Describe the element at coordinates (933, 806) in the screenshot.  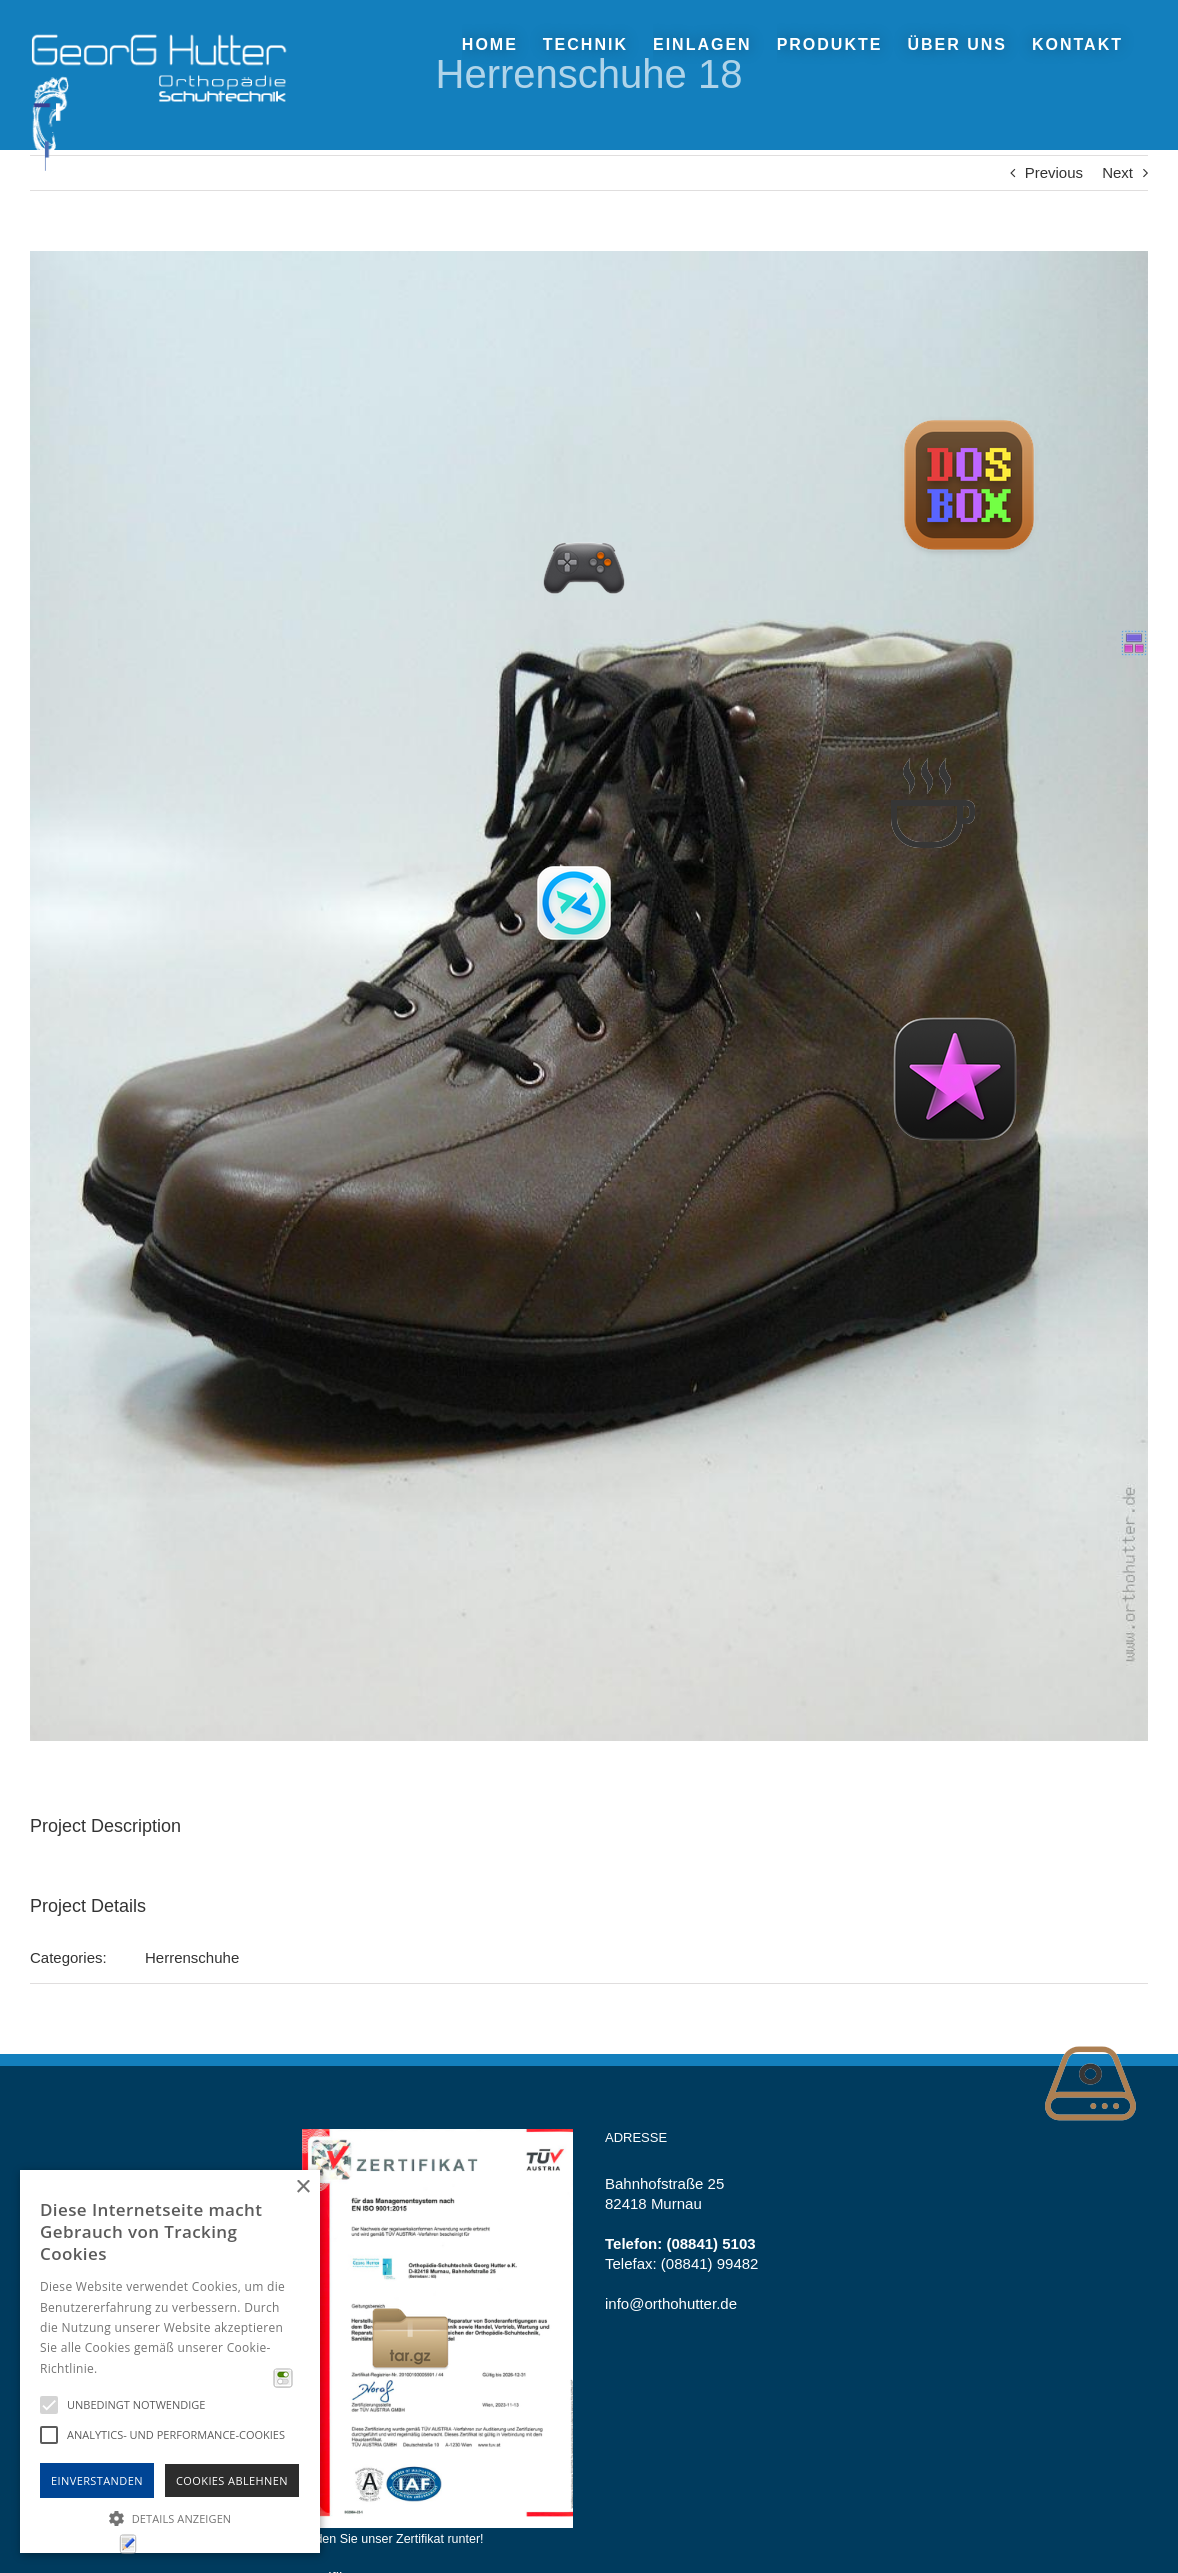
I see `caffeine mode is active, preventing sleep` at that location.